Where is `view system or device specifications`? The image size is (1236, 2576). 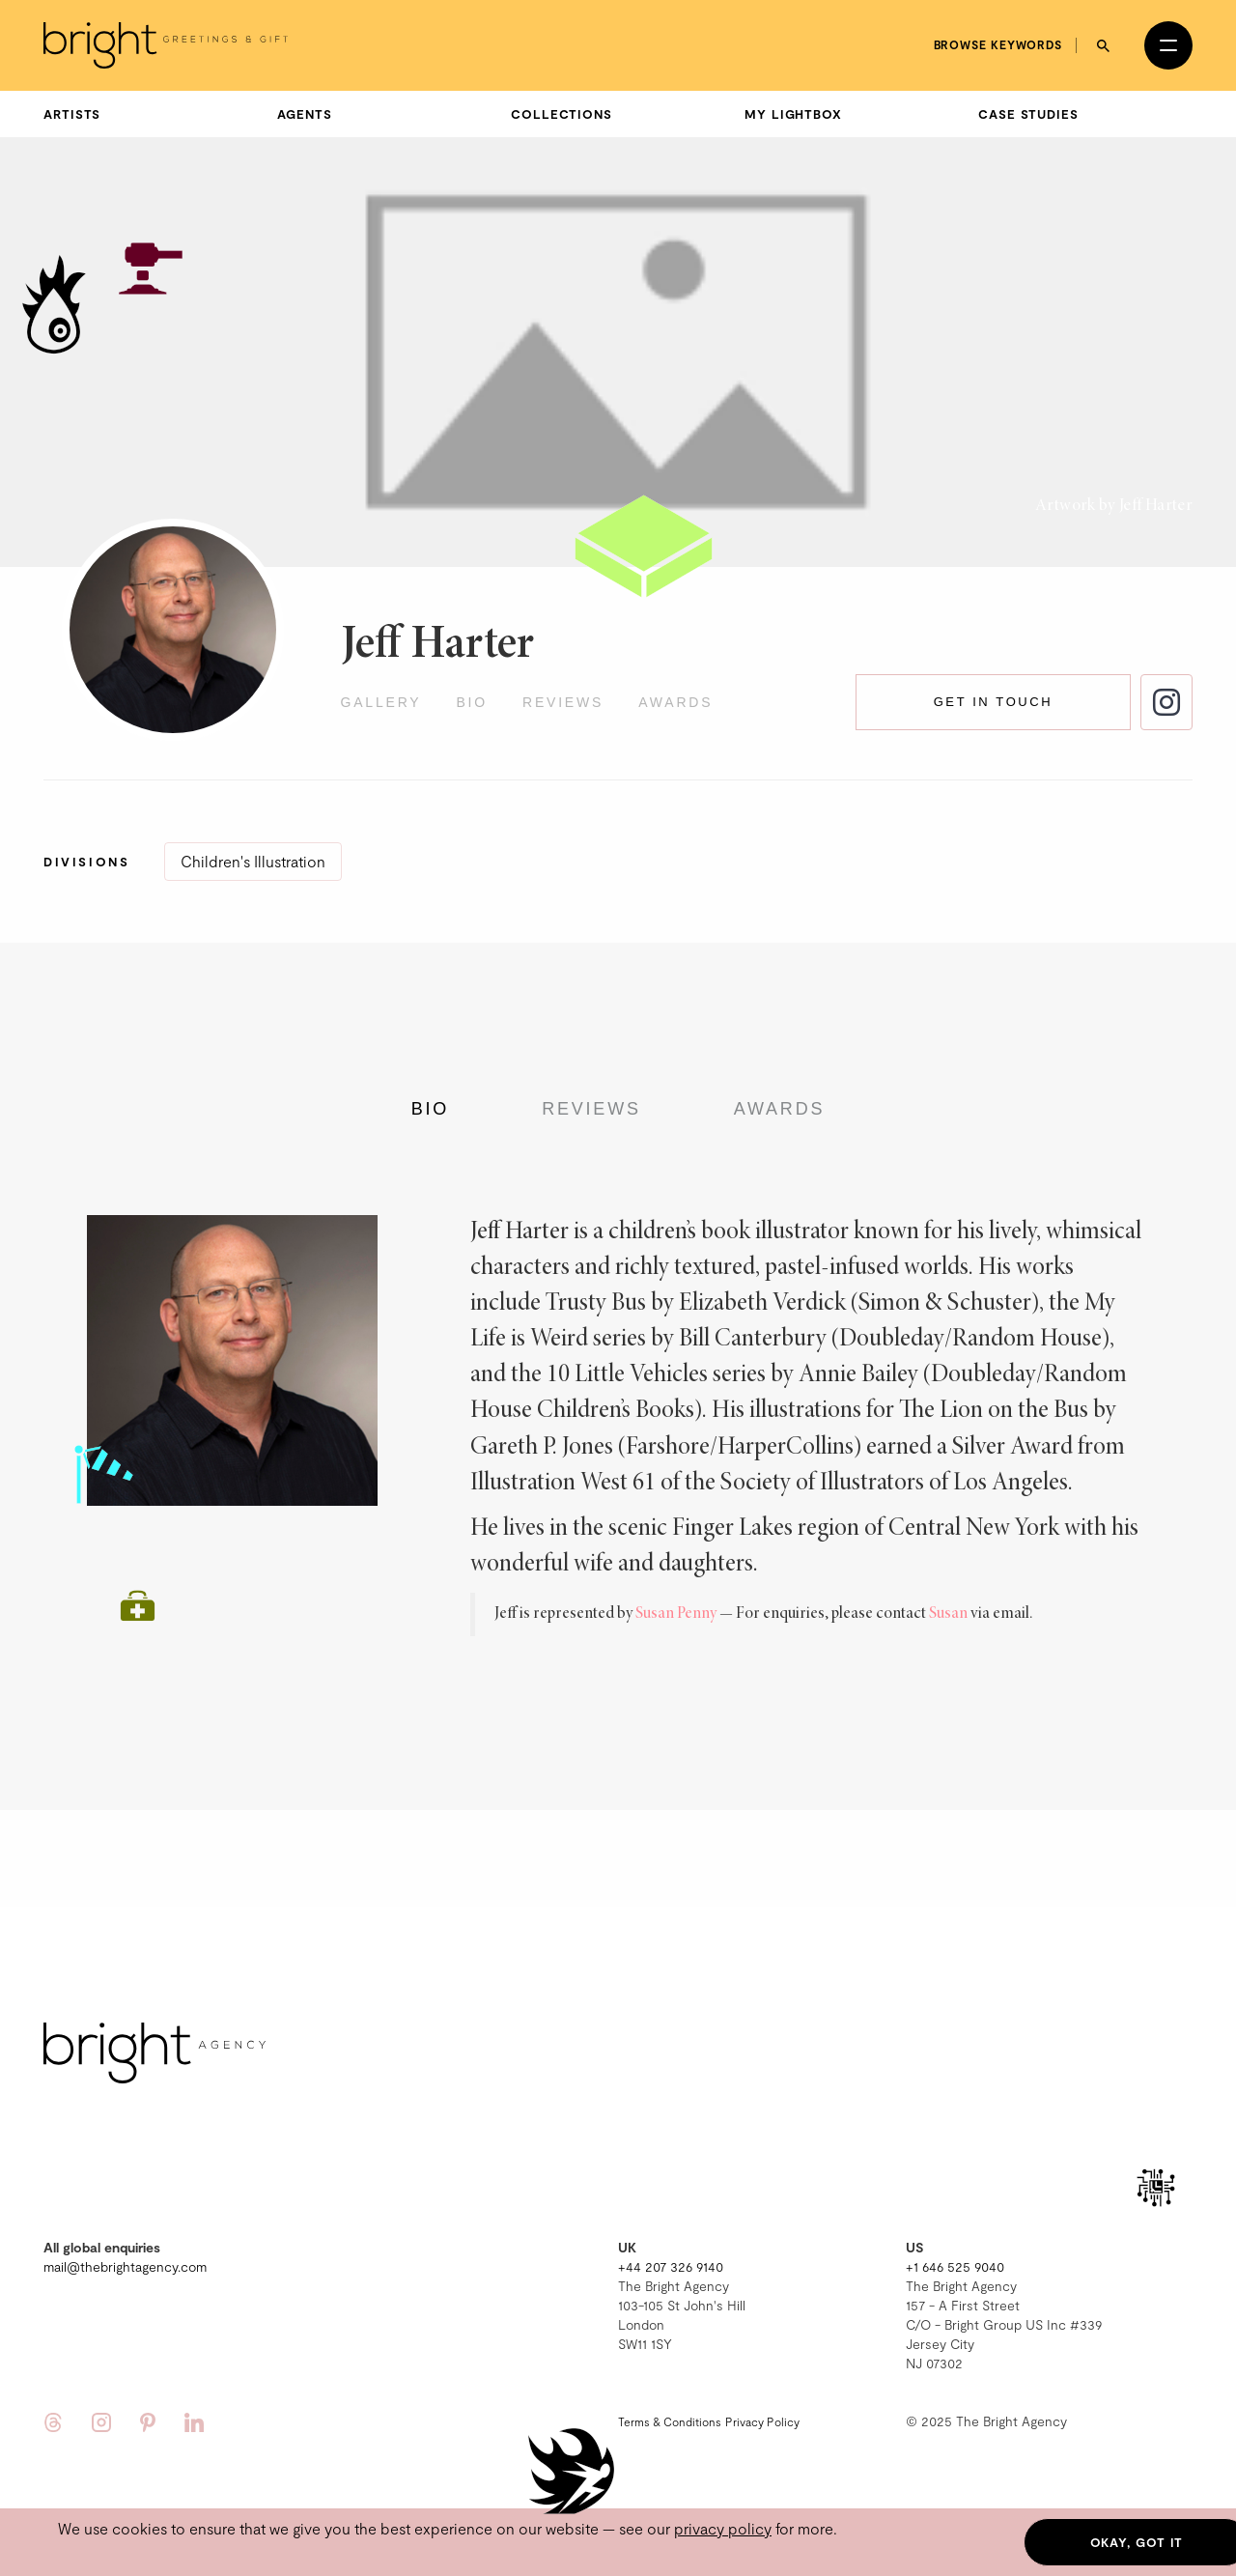 view system or device specifications is located at coordinates (1156, 2188).